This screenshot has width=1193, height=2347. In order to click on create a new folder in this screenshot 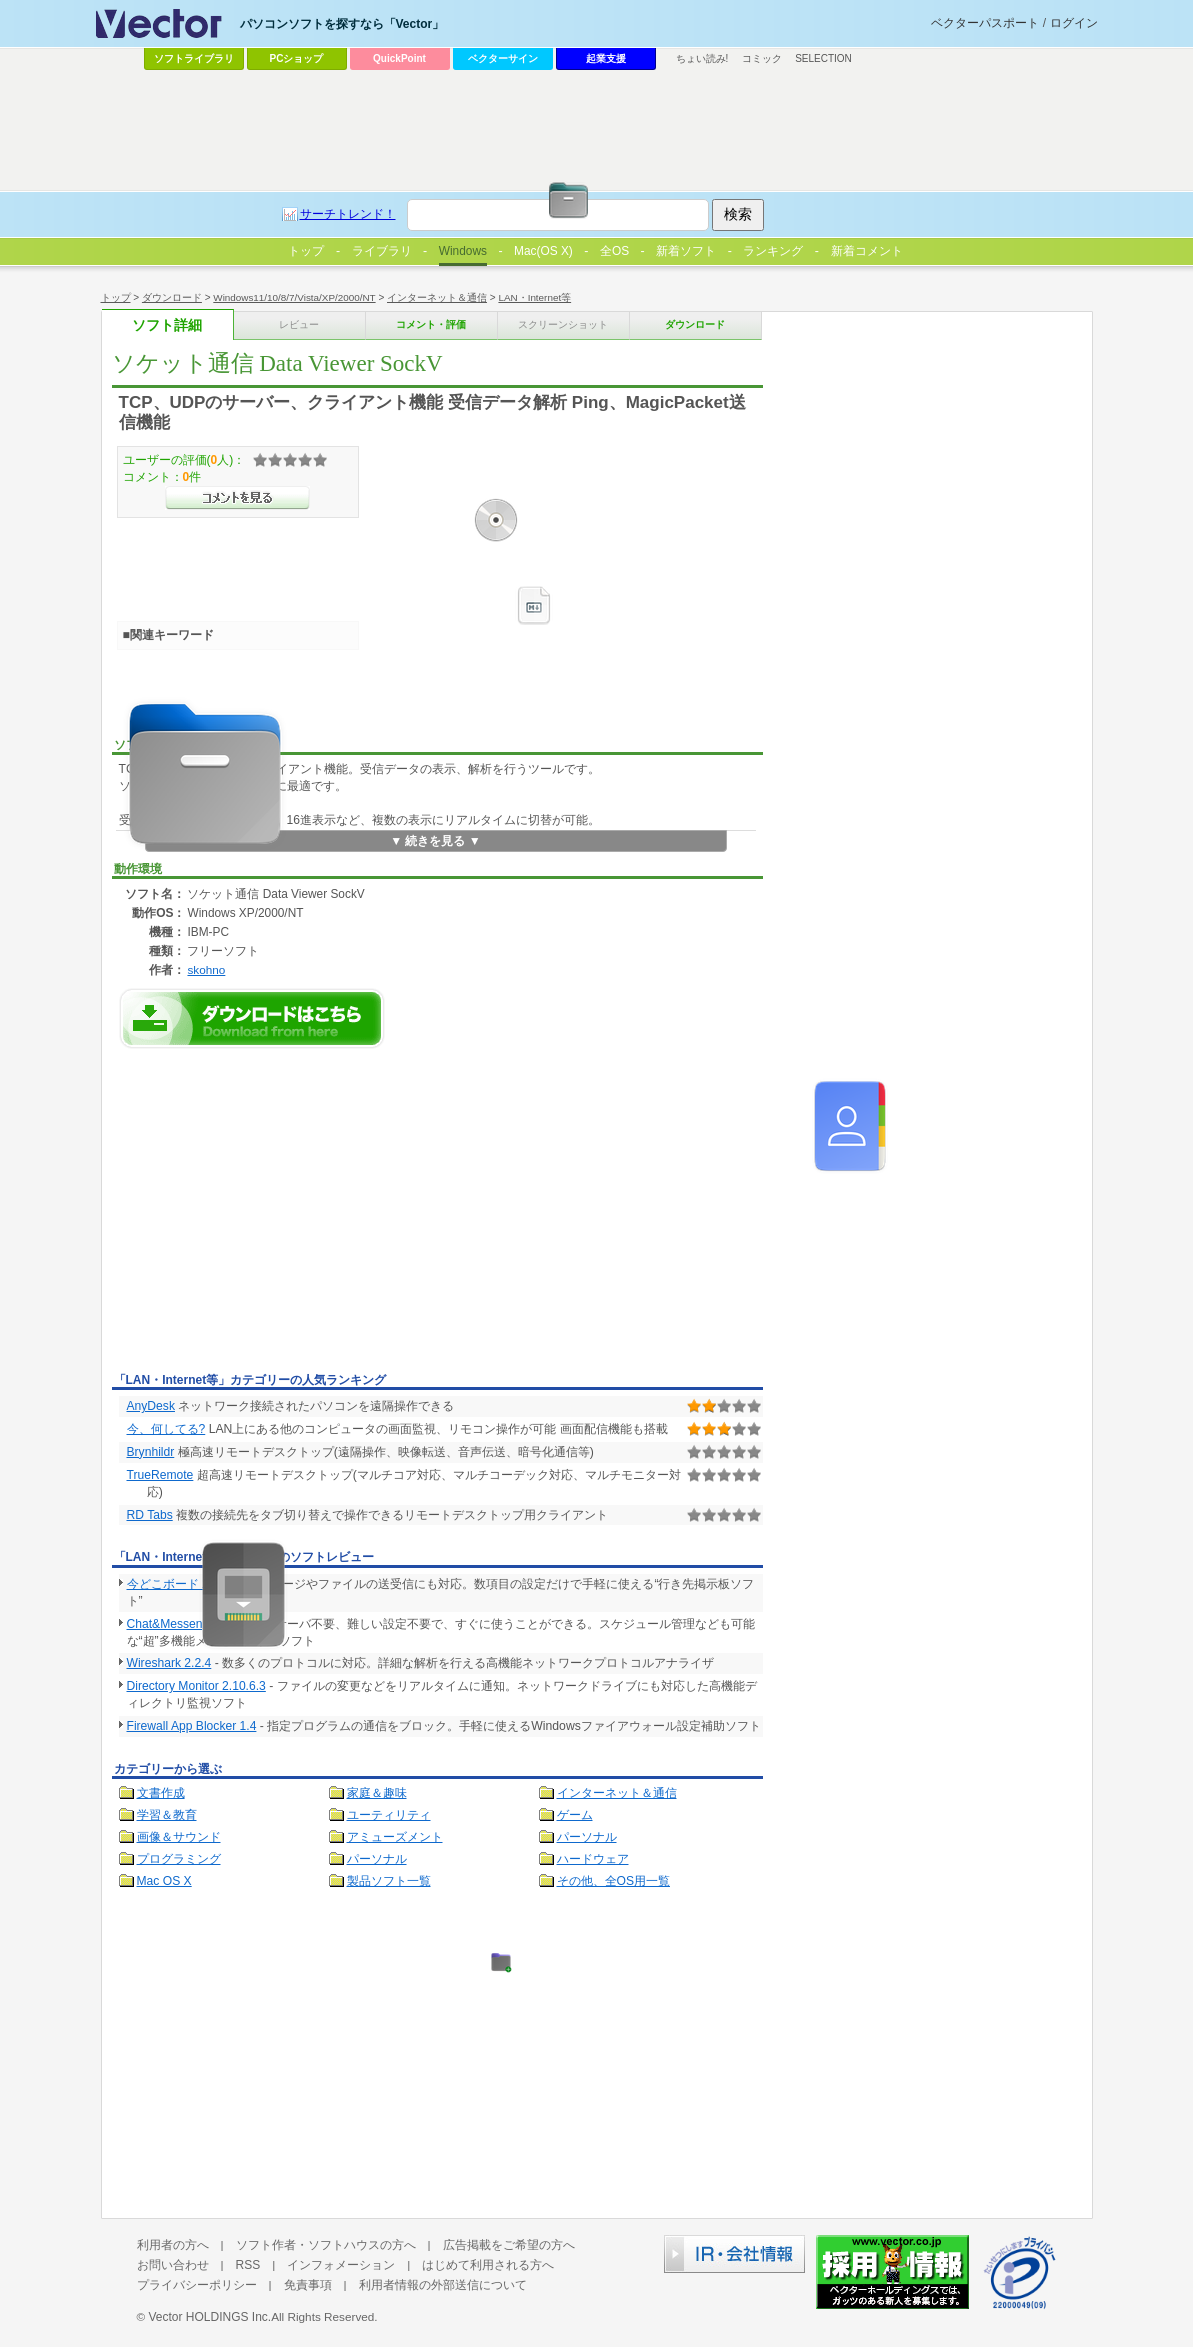, I will do `click(501, 1962)`.